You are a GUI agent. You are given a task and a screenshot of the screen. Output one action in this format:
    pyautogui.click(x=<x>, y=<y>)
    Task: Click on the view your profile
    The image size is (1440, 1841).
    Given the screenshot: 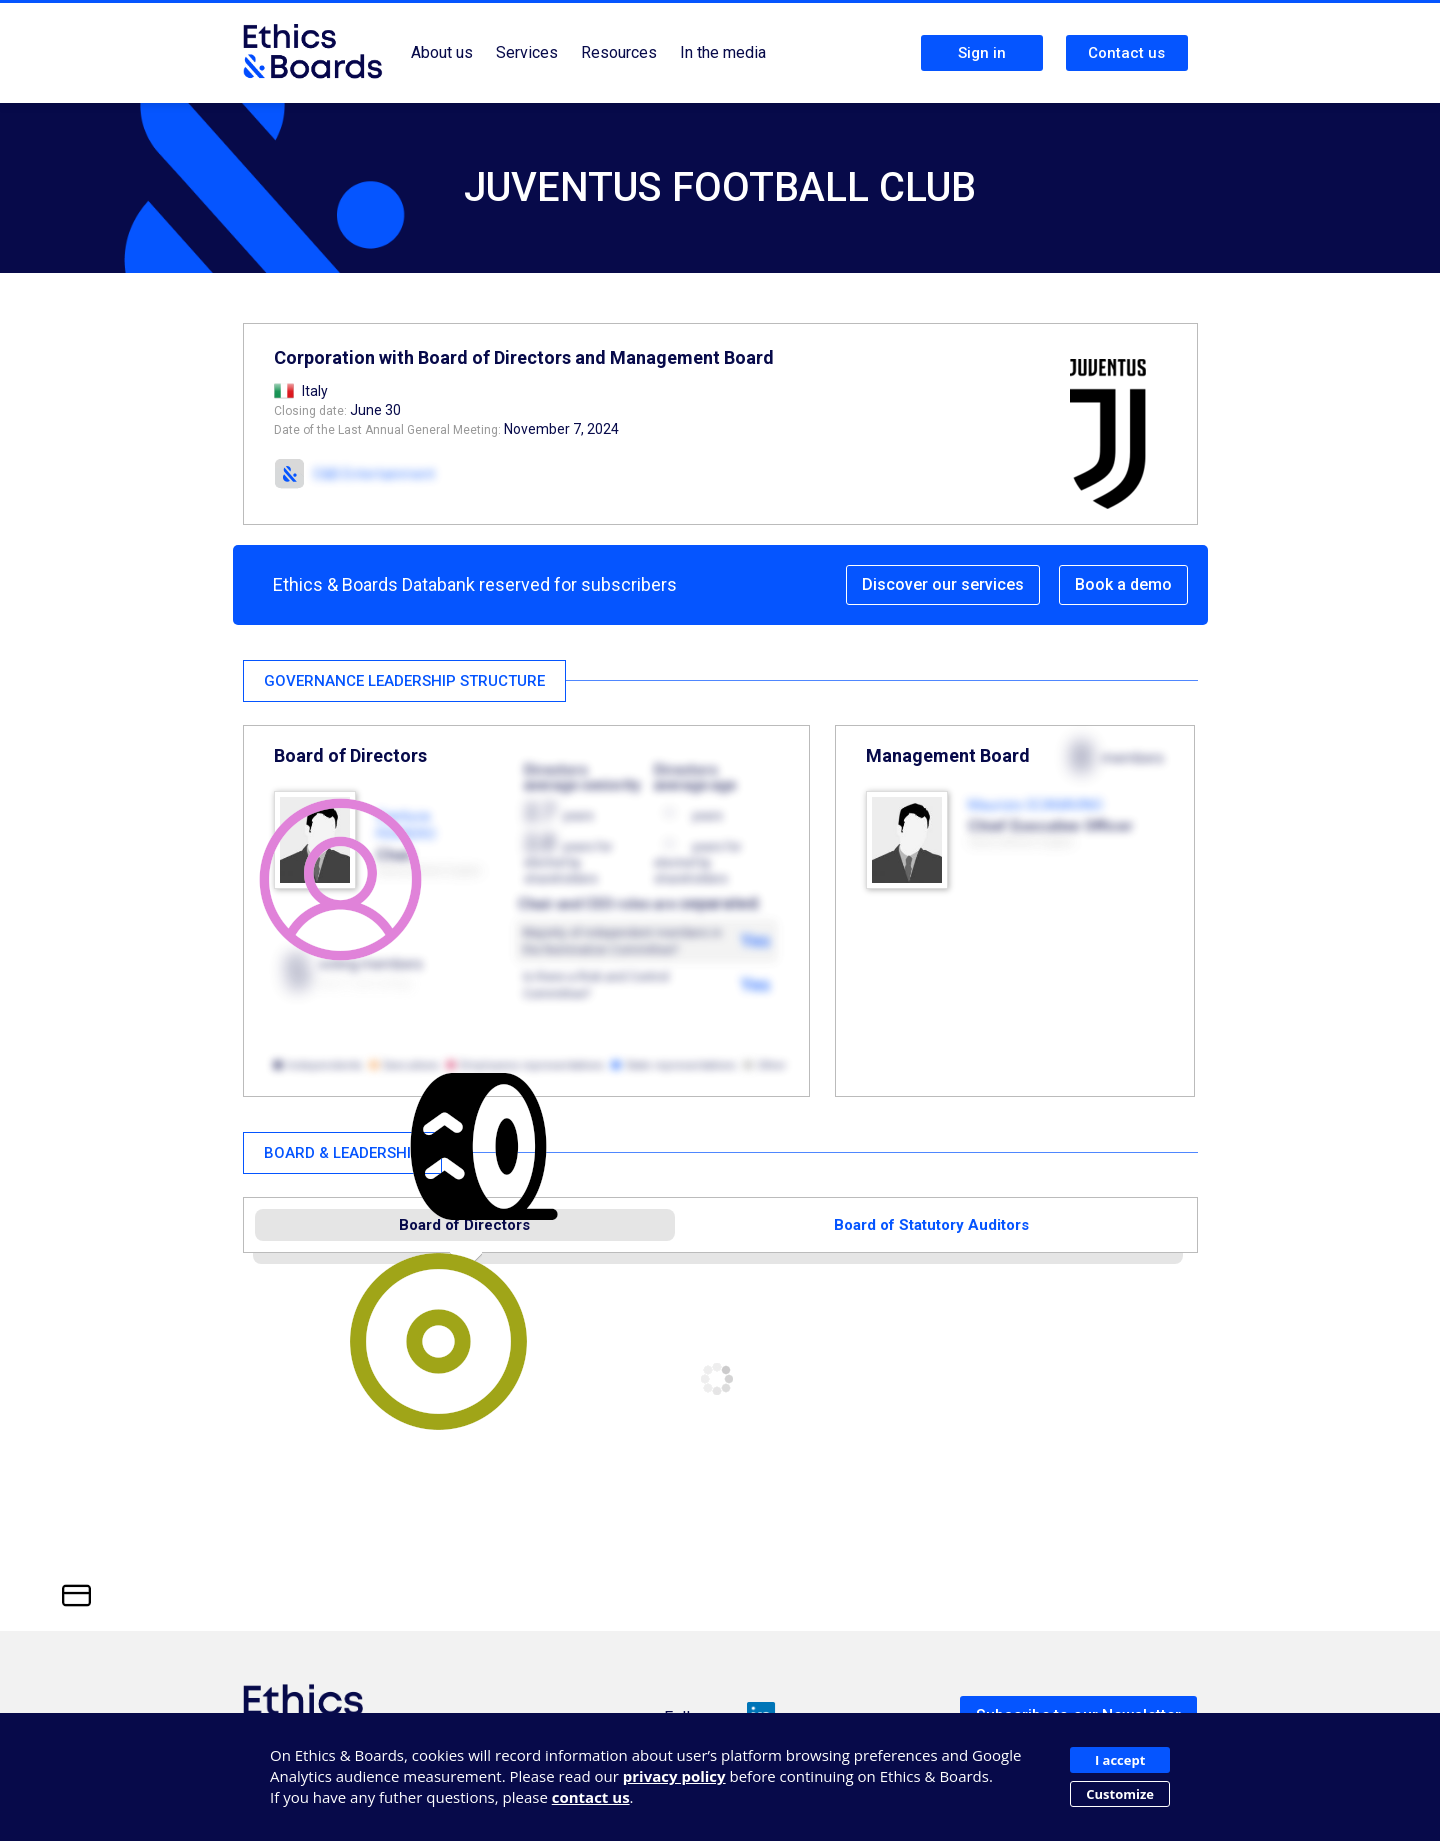 What is the action you would take?
    pyautogui.click(x=340, y=879)
    